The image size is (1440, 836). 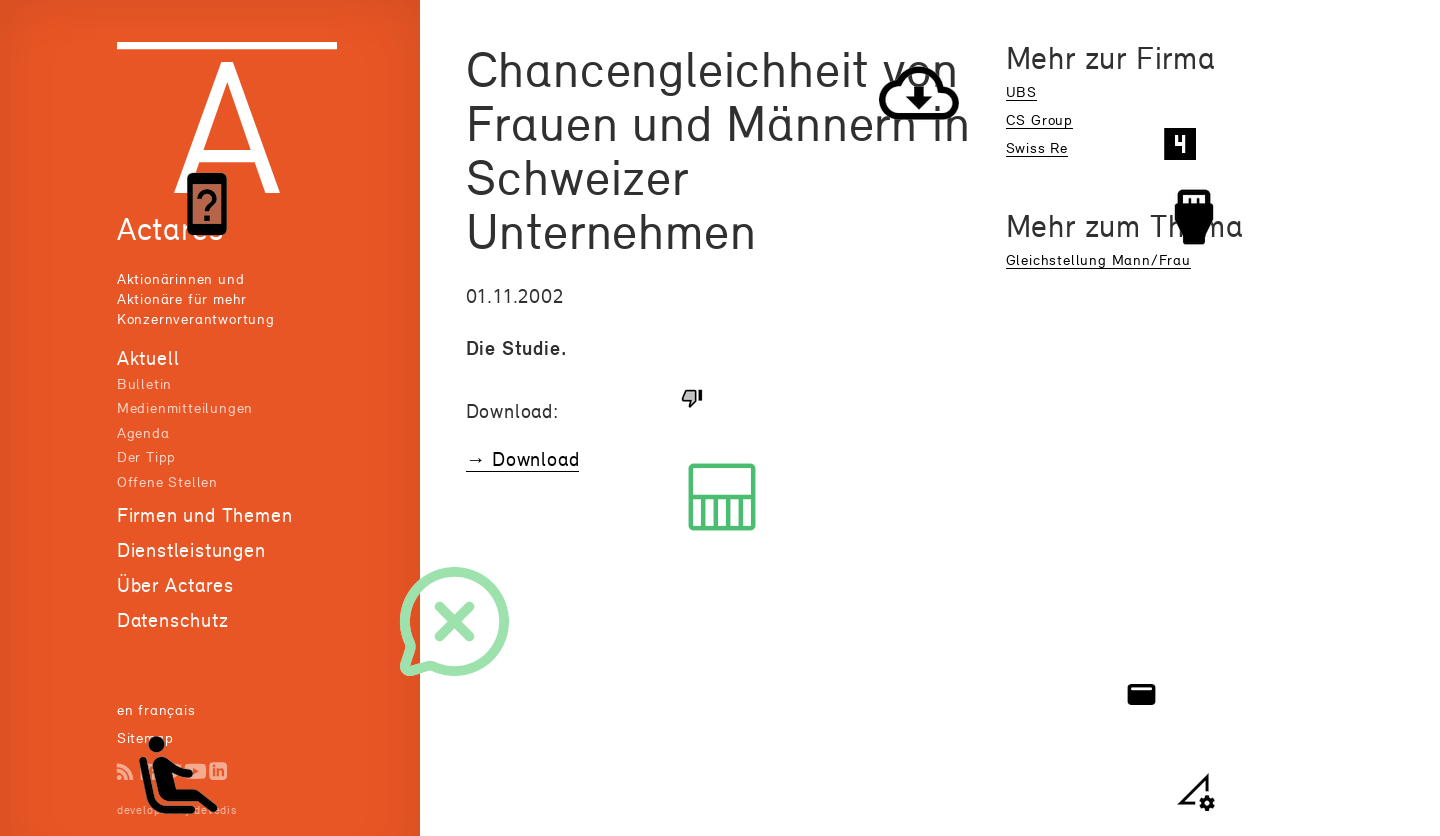 What do you see at coordinates (179, 777) in the screenshot?
I see `select extra legroom or recline seating` at bounding box center [179, 777].